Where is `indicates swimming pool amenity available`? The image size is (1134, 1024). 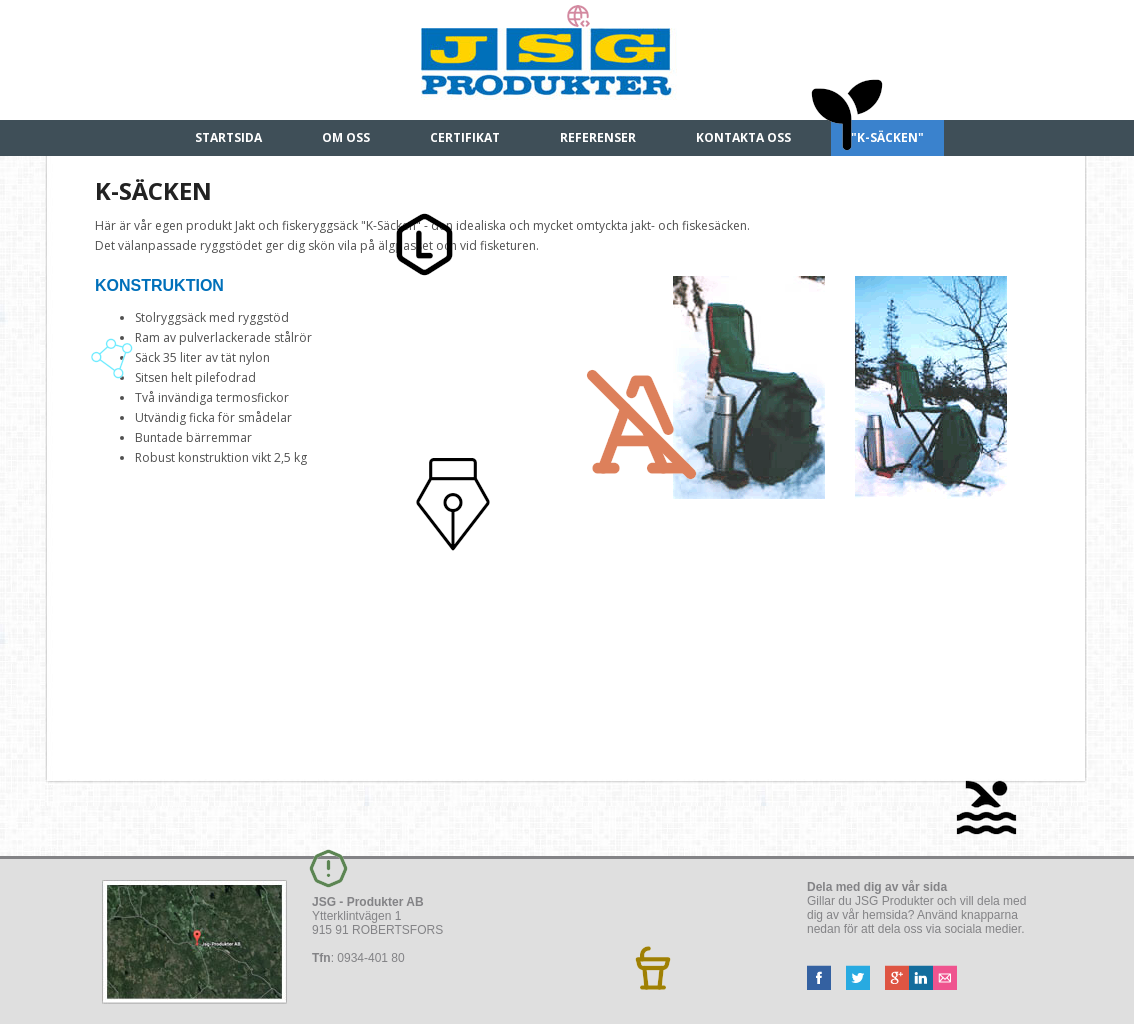 indicates swimming pool amenity available is located at coordinates (986, 807).